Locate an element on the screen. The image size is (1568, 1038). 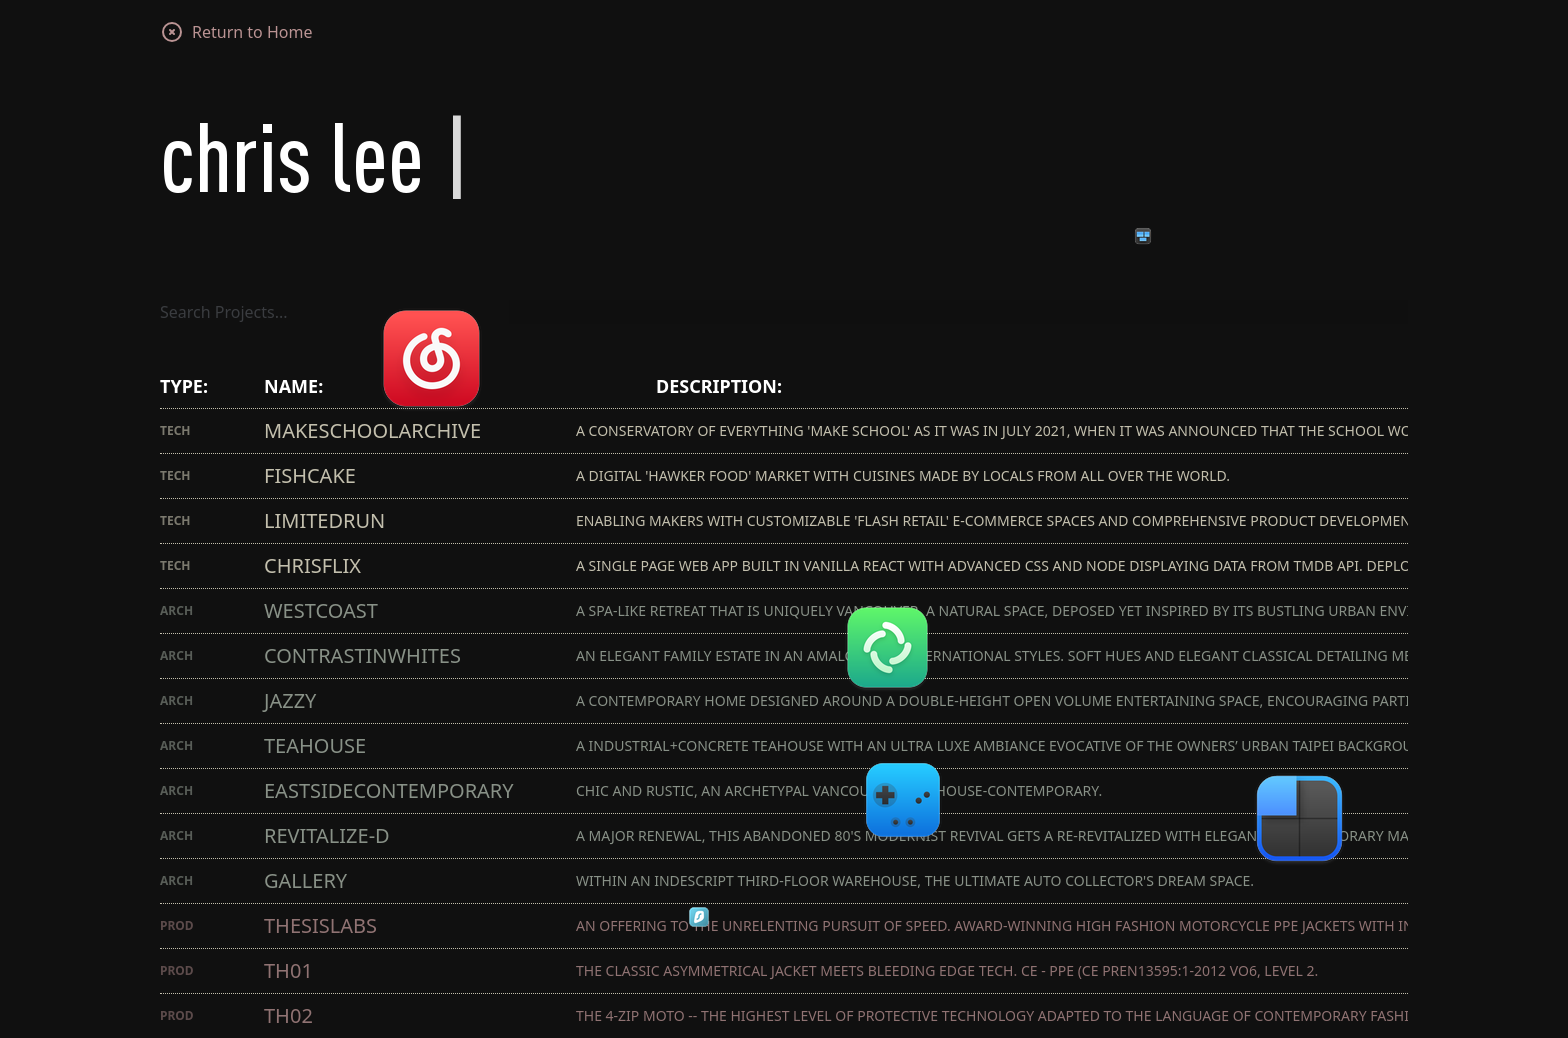
open multitasking view is located at coordinates (1143, 236).